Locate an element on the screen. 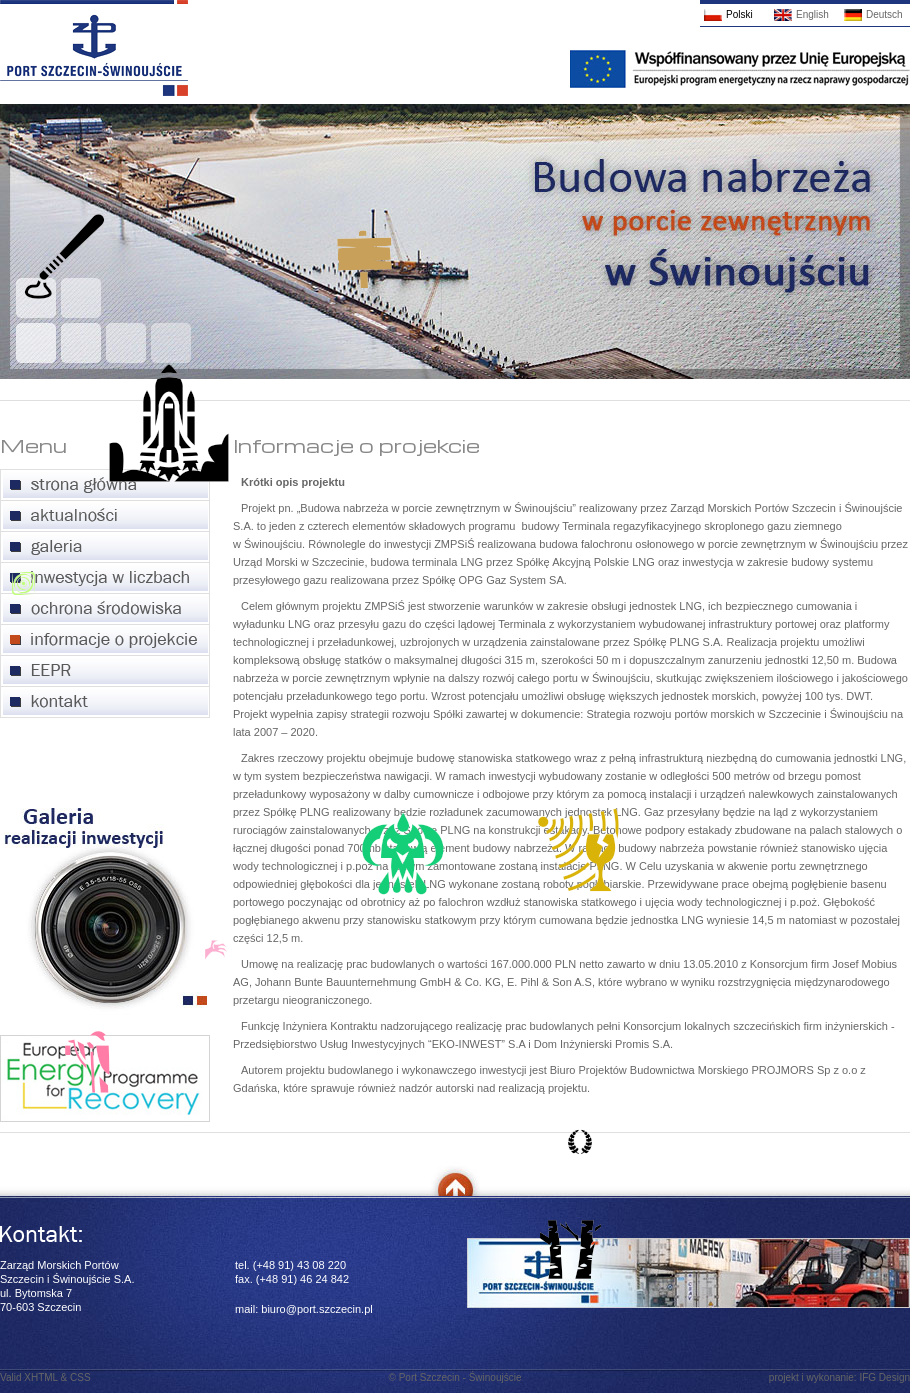  abstract decorative element or game asset is located at coordinates (23, 583).